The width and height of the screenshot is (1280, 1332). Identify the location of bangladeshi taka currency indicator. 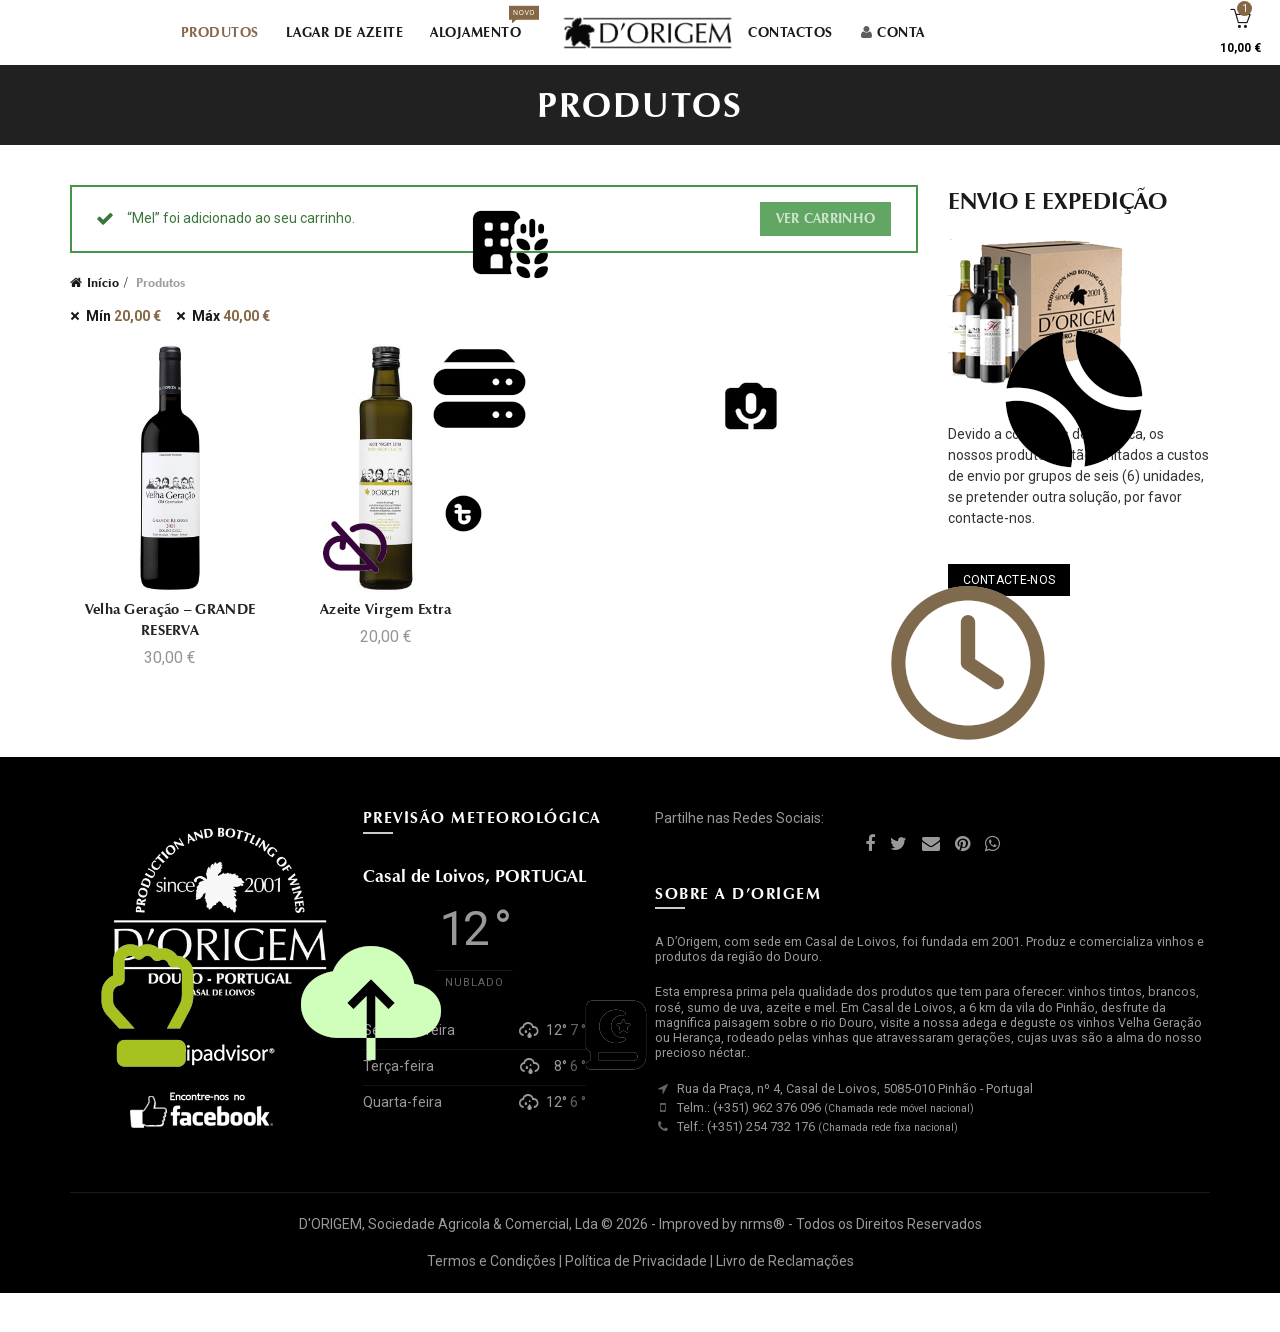
(463, 513).